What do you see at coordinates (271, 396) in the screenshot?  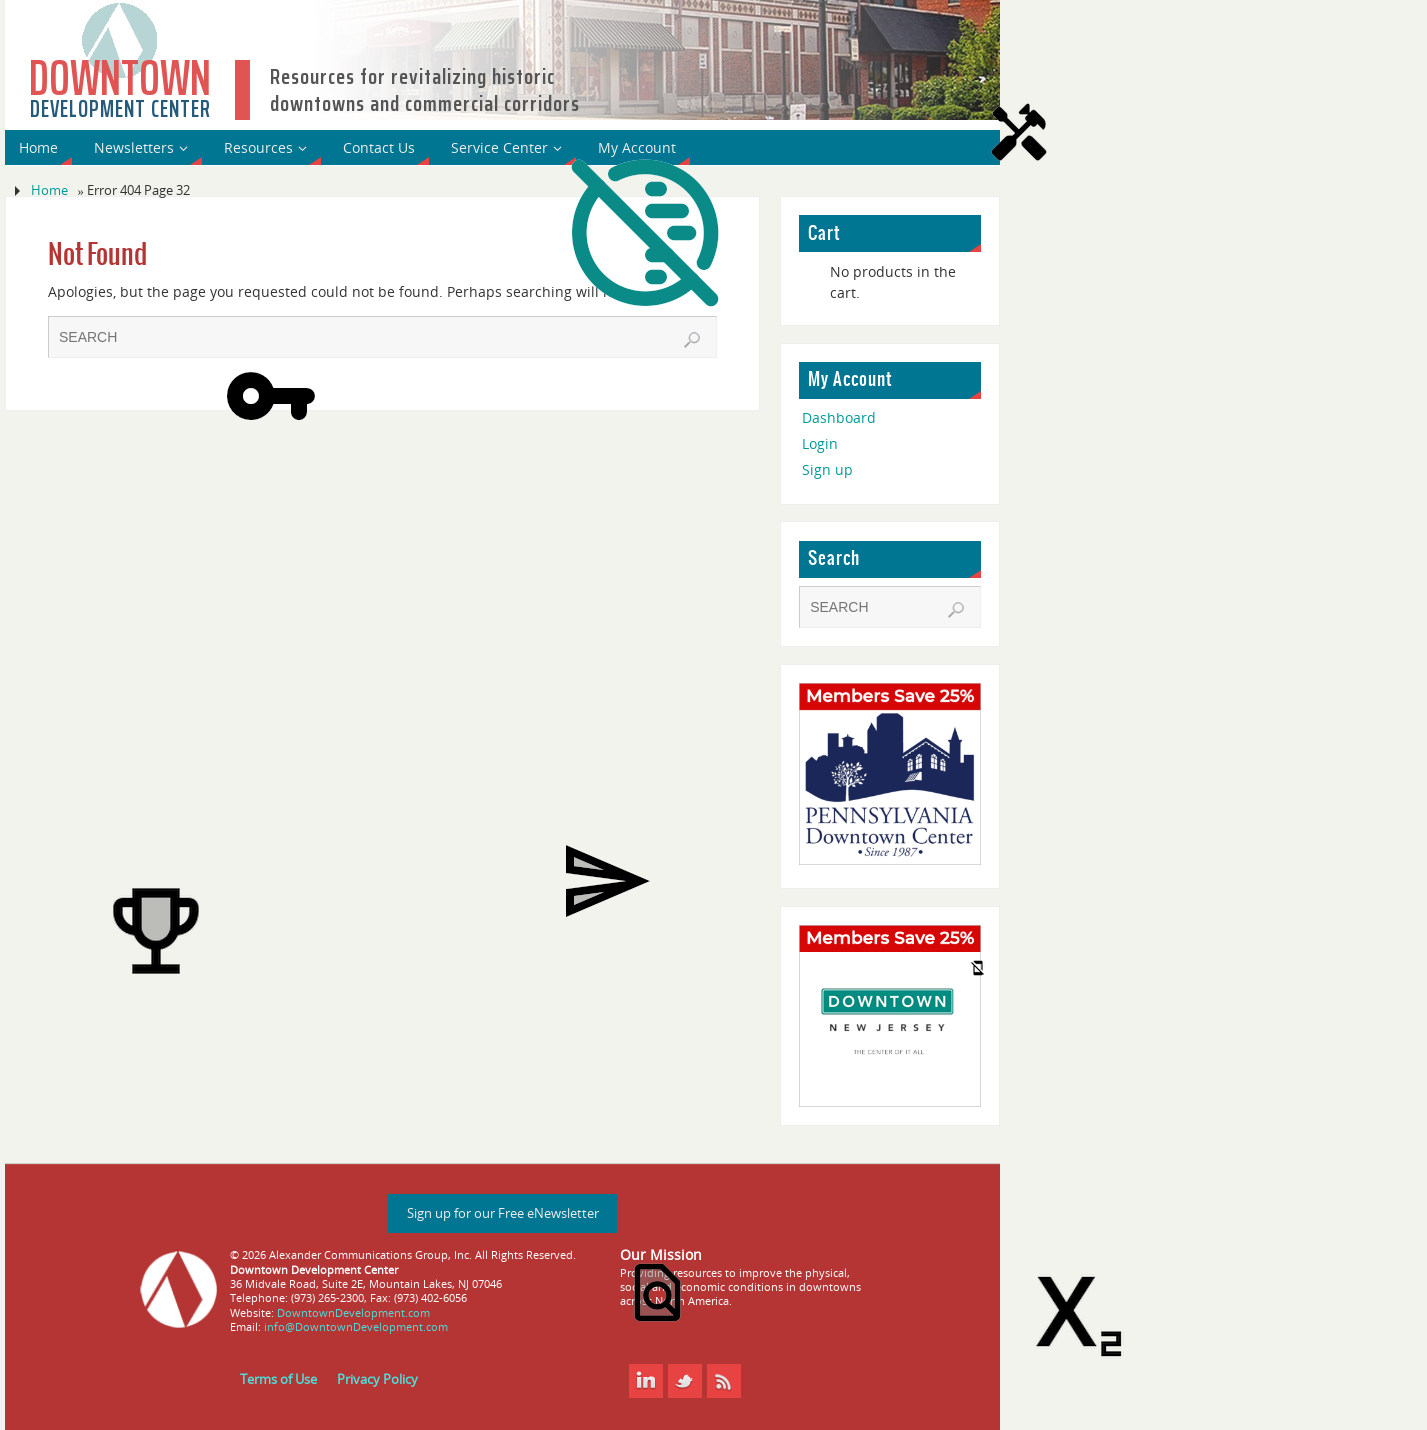 I see `access VPN or secure connection settings` at bounding box center [271, 396].